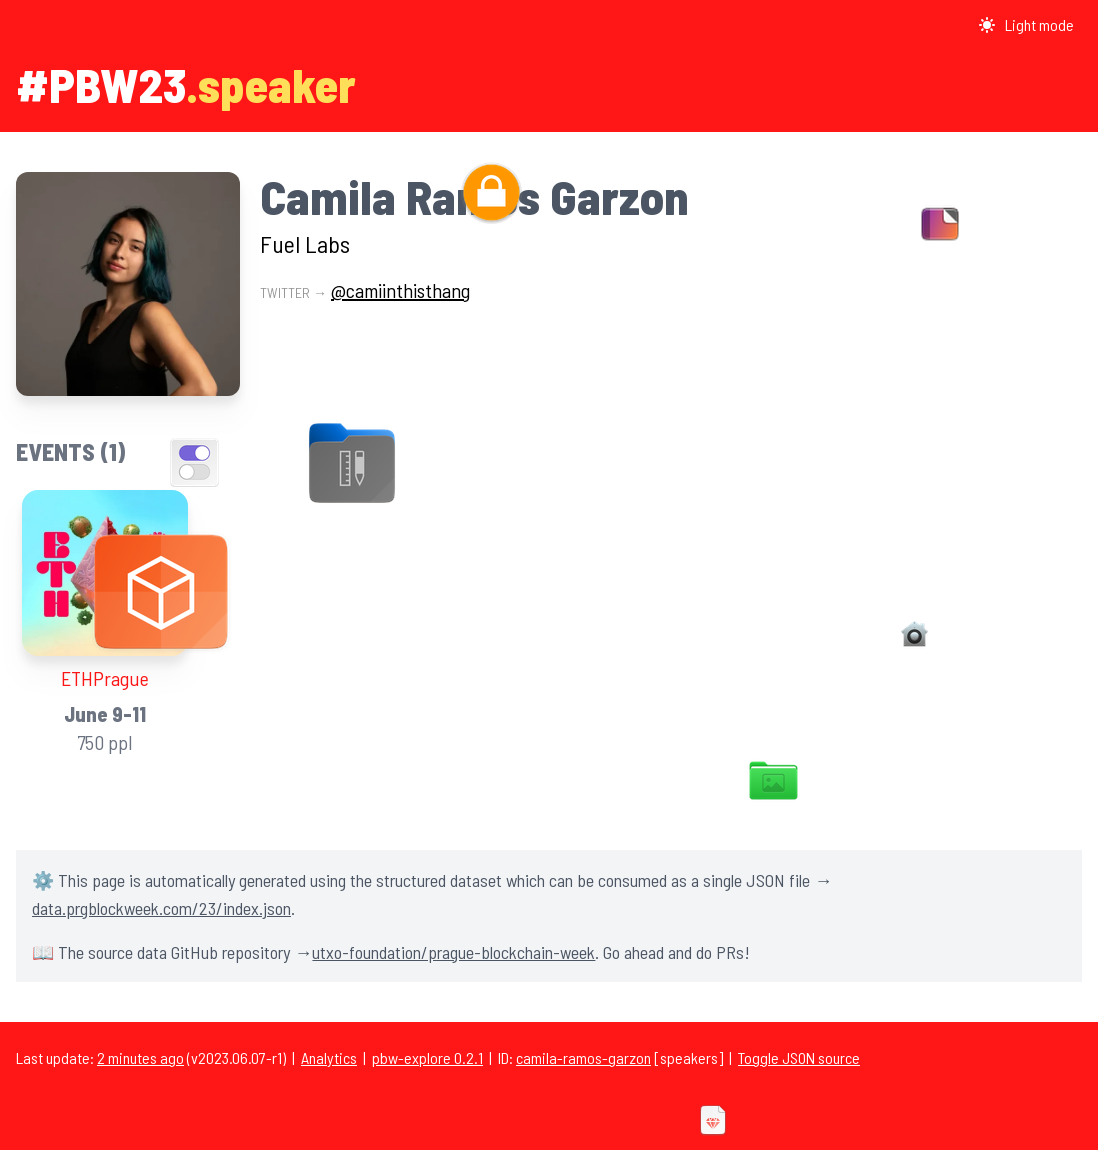 Image resolution: width=1098 pixels, height=1150 pixels. What do you see at coordinates (491, 192) in the screenshot?
I see `indicates a file or folder is read-only` at bounding box center [491, 192].